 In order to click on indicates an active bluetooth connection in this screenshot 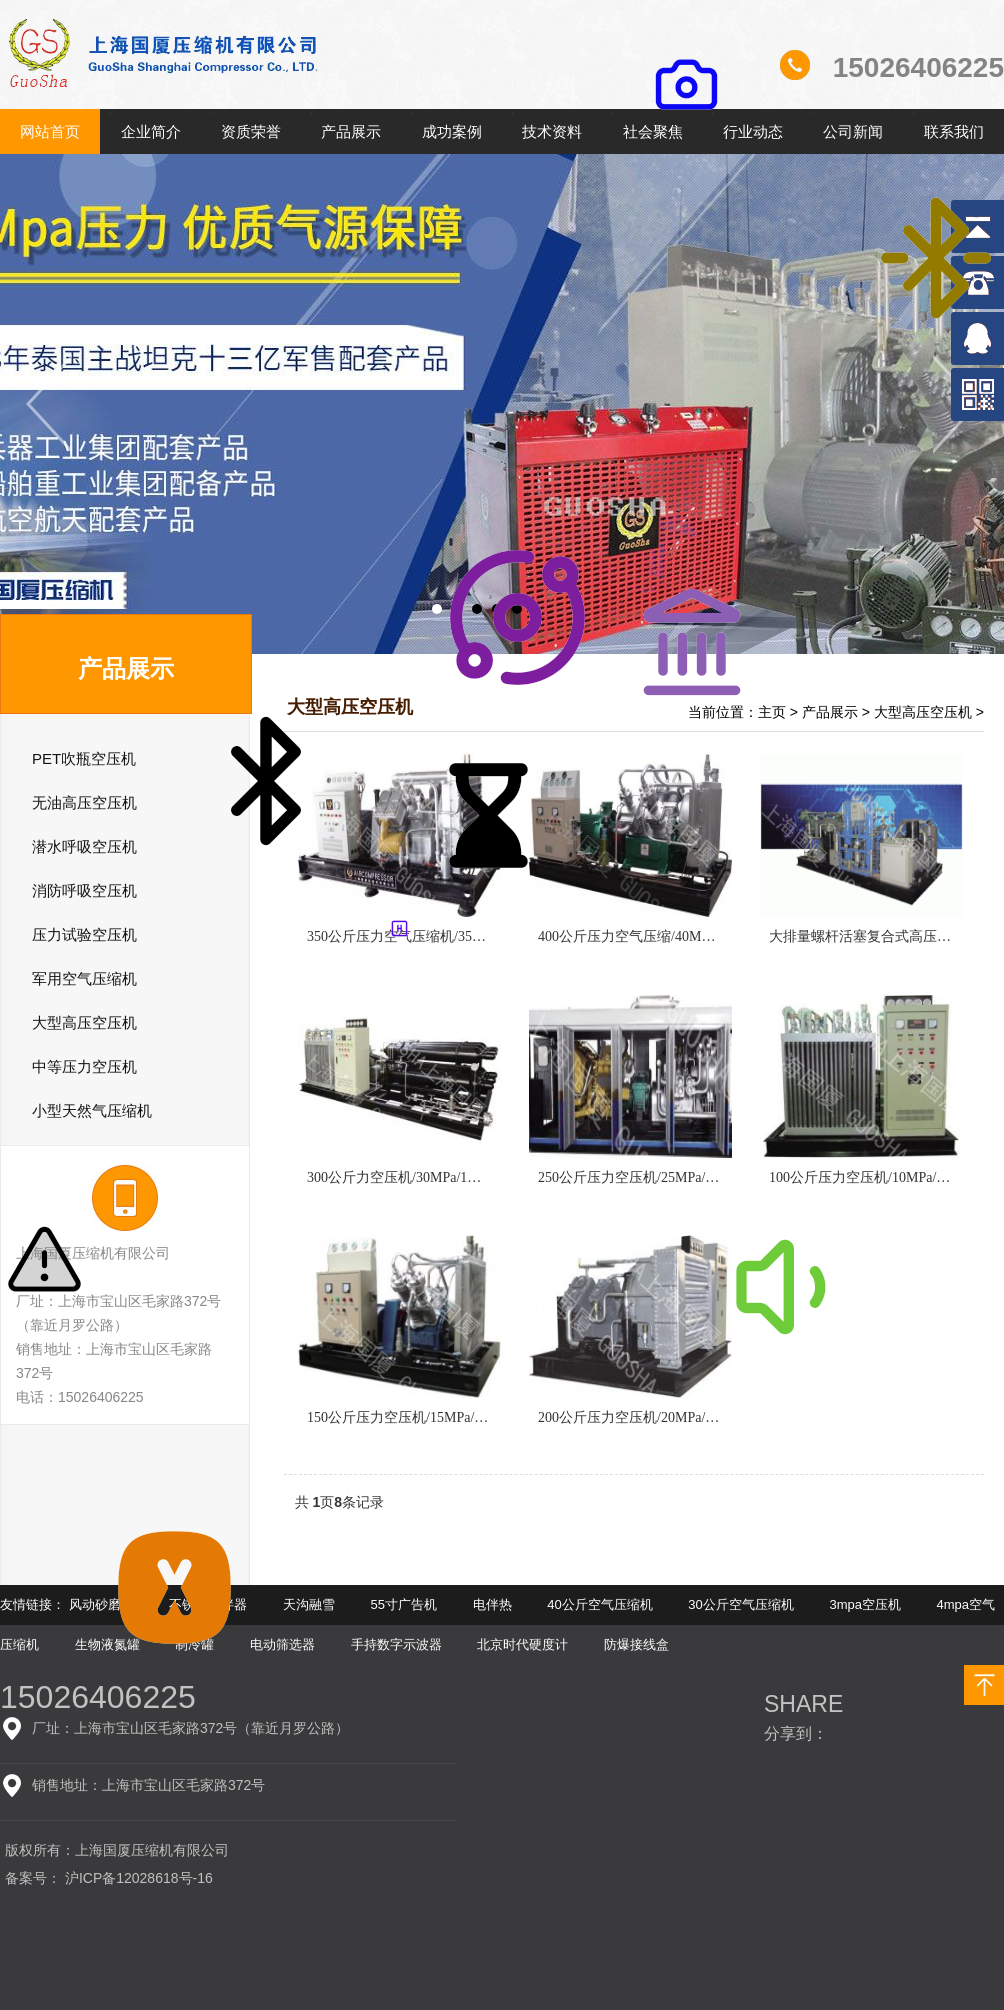, I will do `click(936, 258)`.